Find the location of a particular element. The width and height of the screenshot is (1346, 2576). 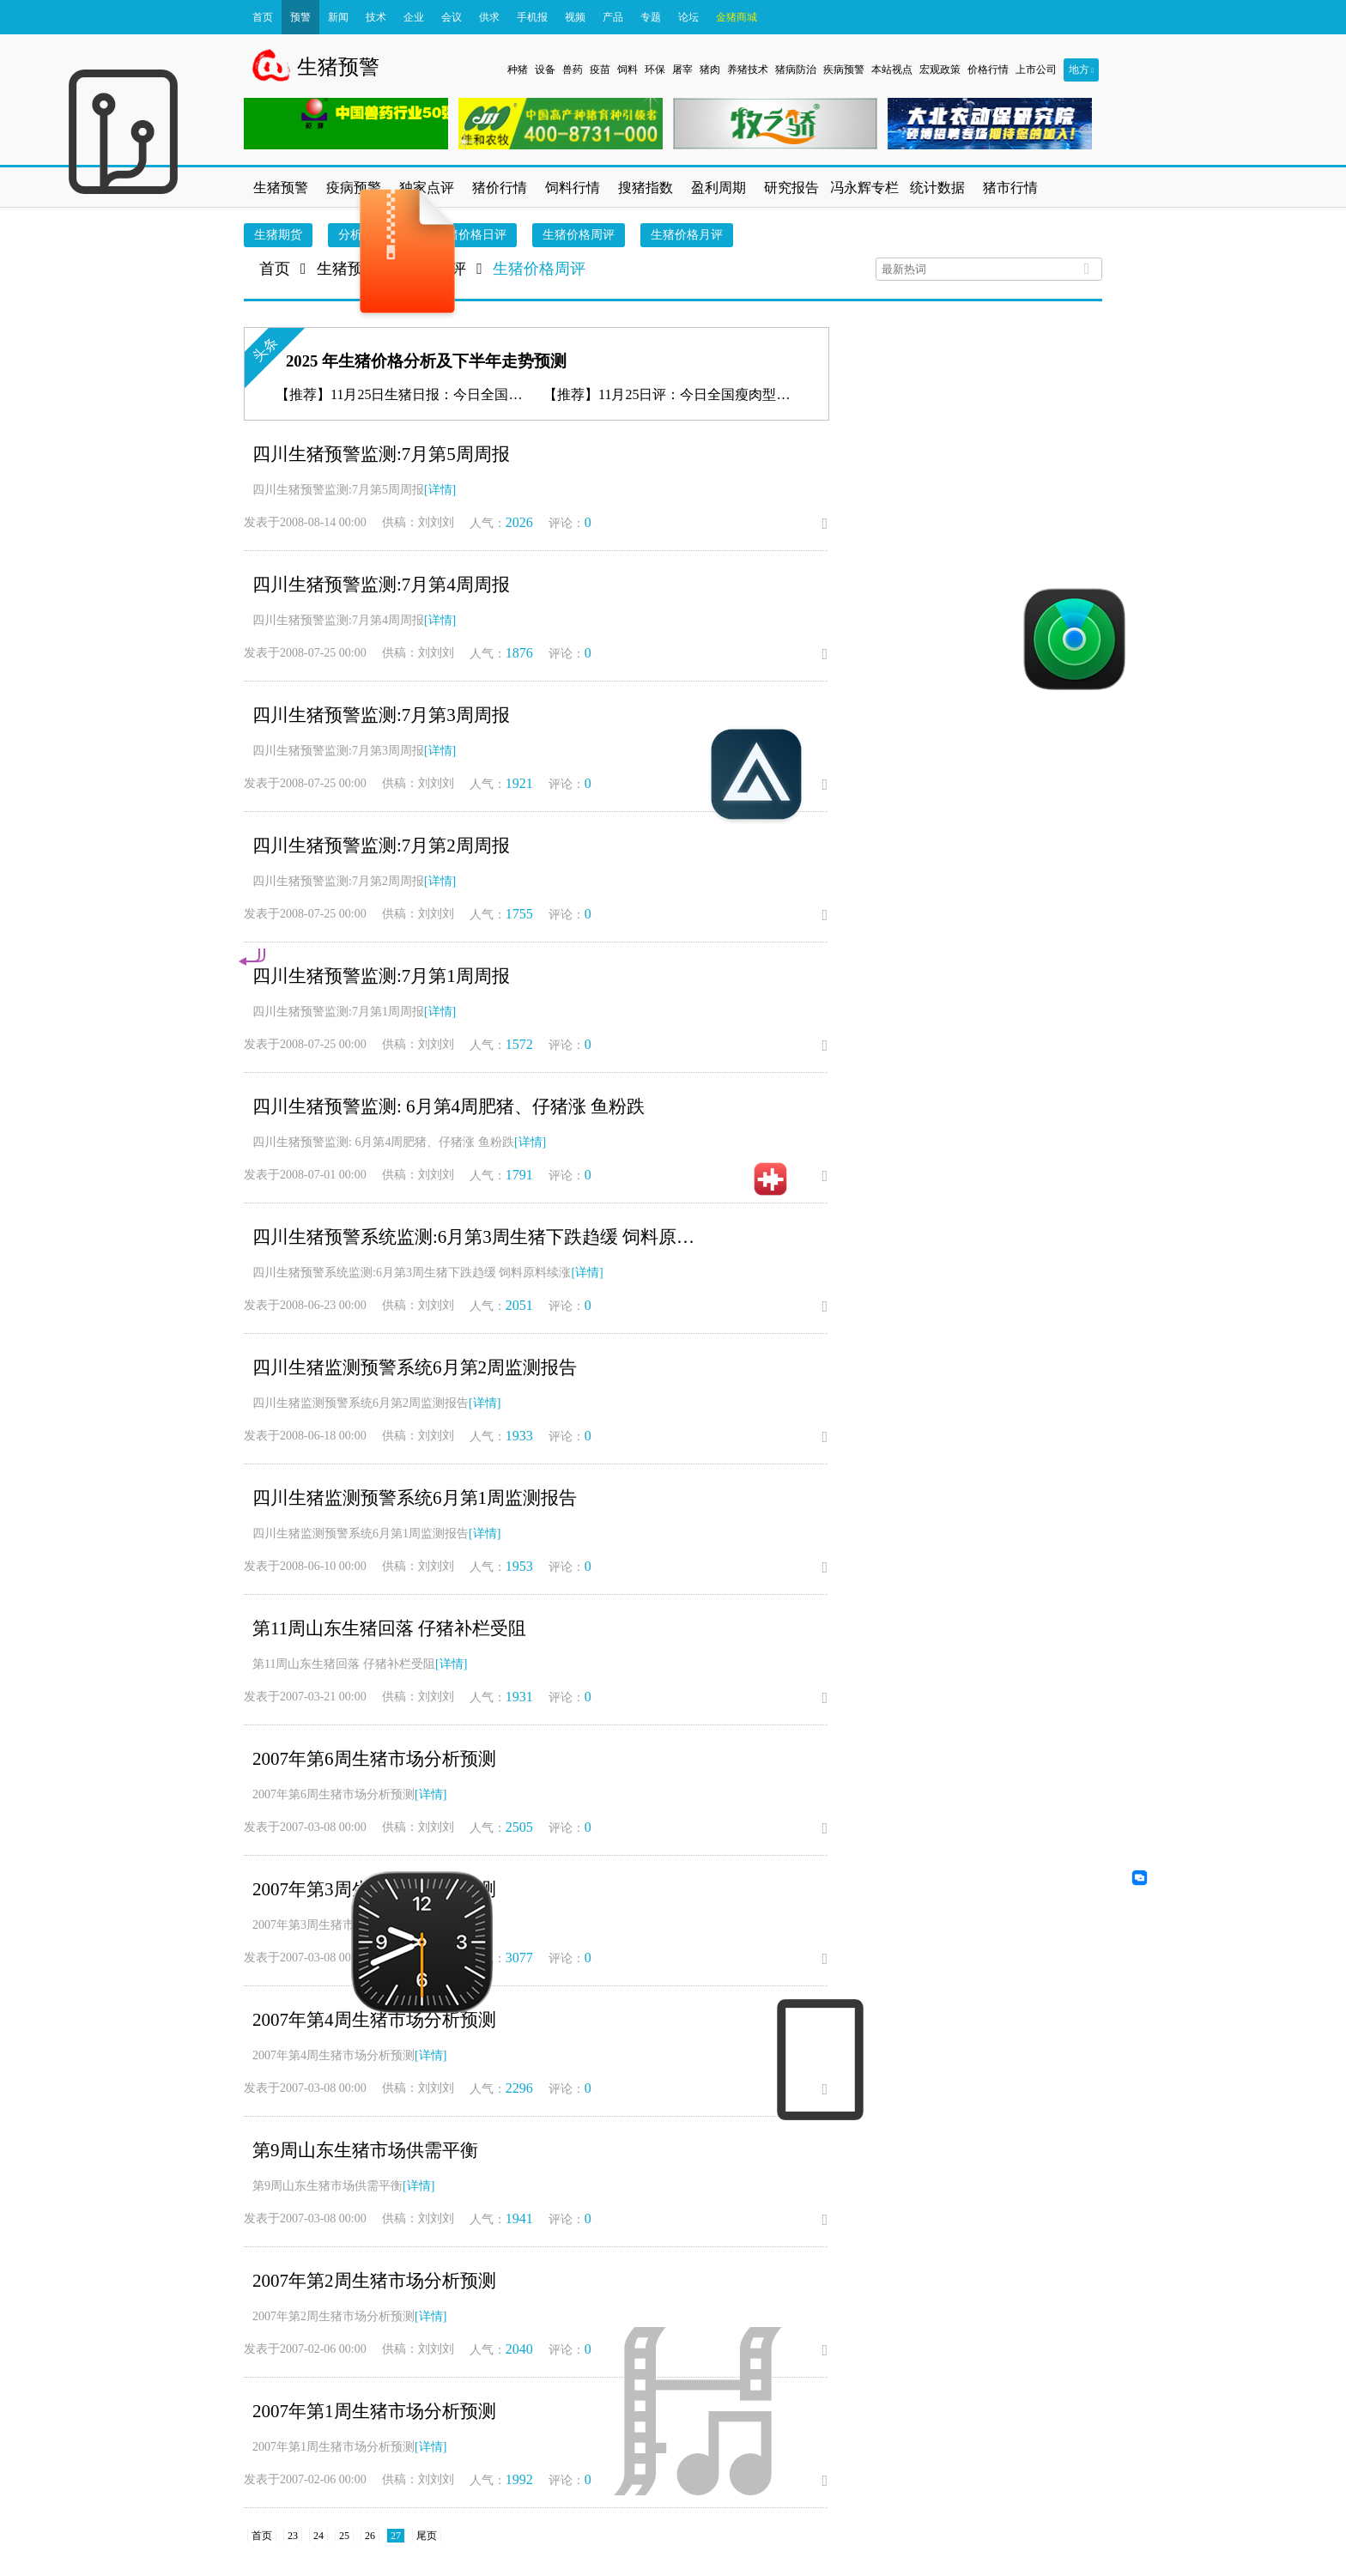

access multimedia applications is located at coordinates (698, 2411).